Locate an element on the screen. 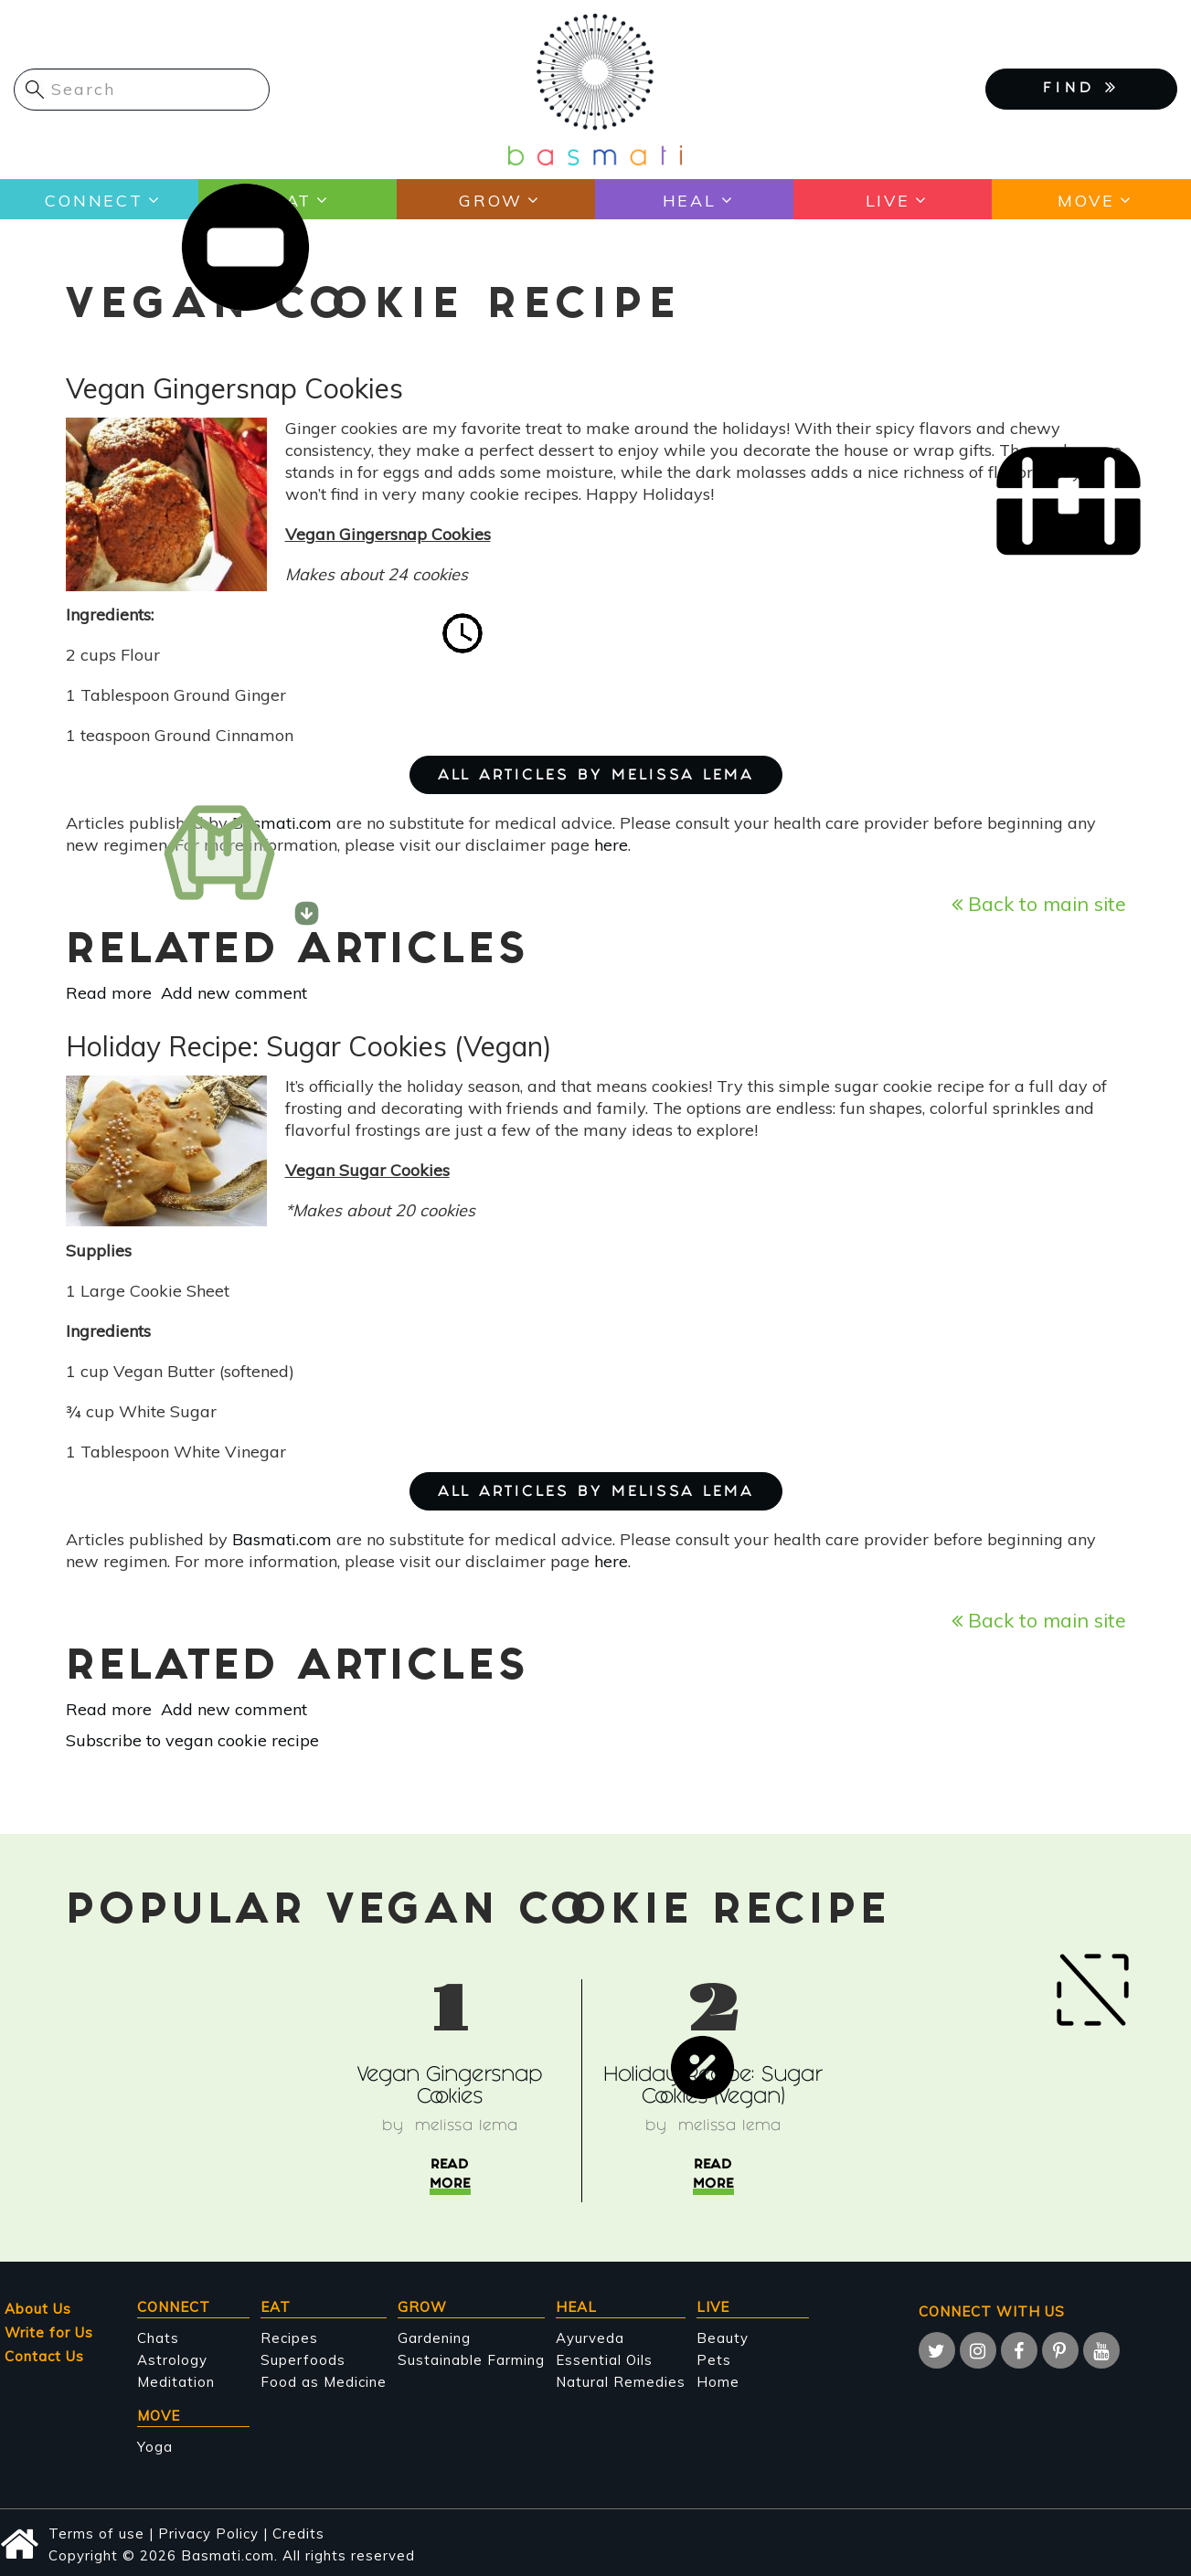  access your rewards or collectibles is located at coordinates (1069, 504).